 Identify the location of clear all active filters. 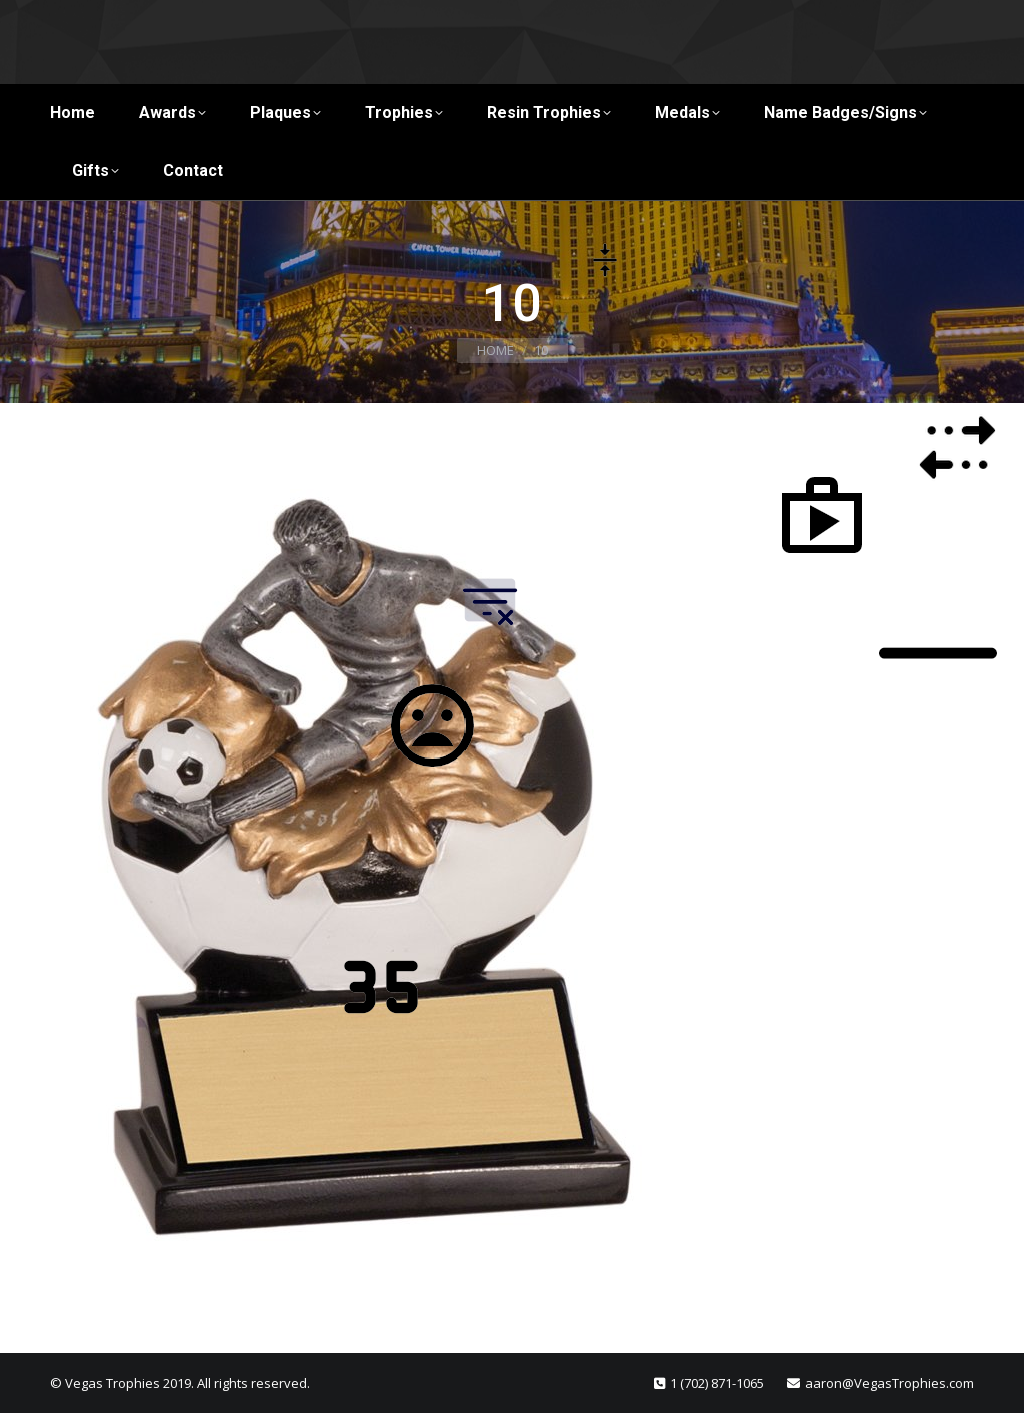
(490, 600).